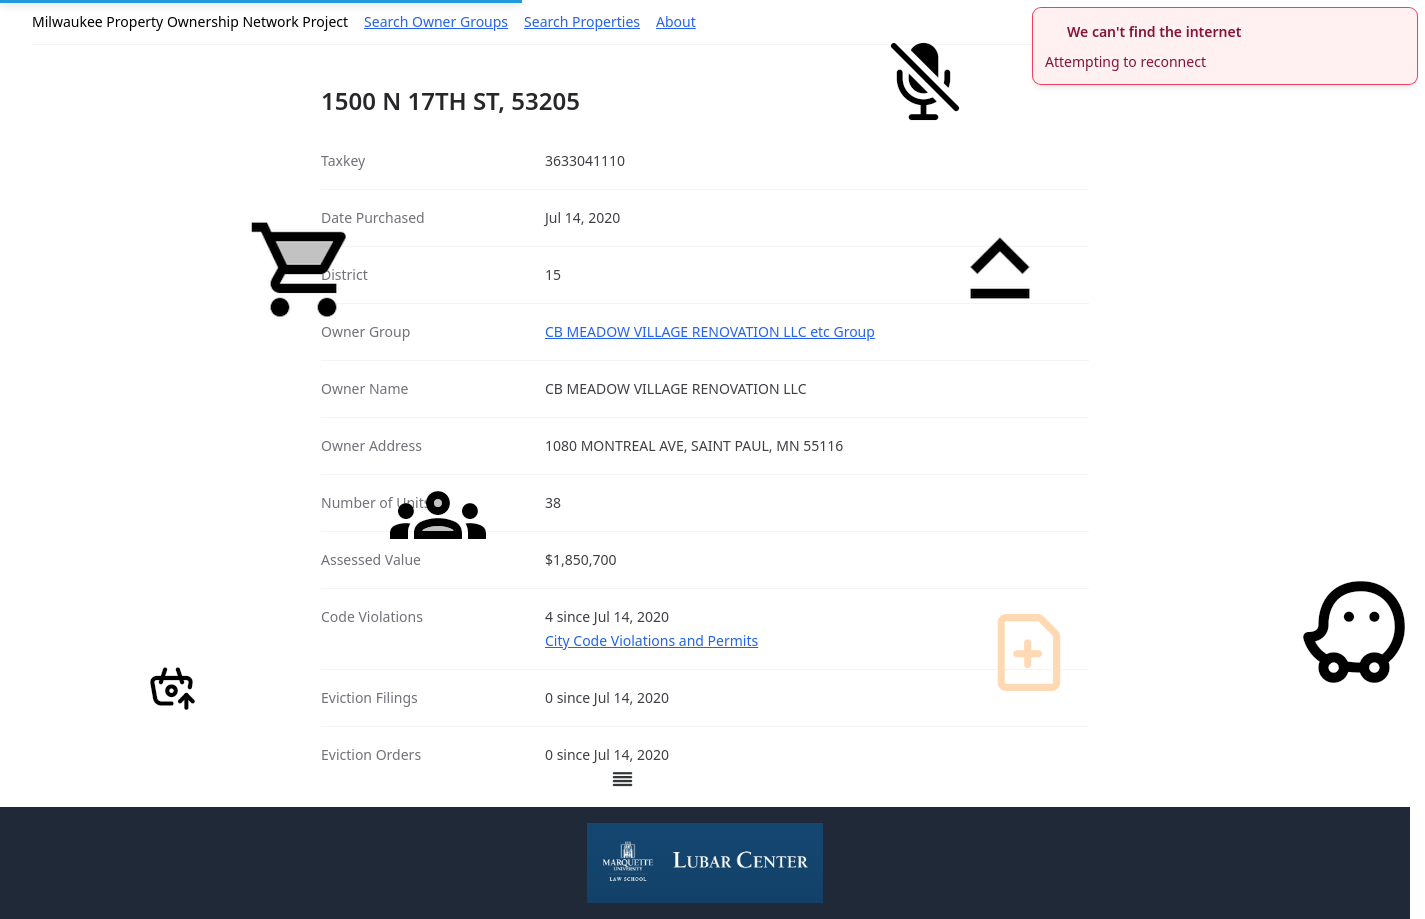 The height and width of the screenshot is (919, 1425). What do you see at coordinates (1000, 269) in the screenshot?
I see `indicates caps lock is enabled on the keyboard` at bounding box center [1000, 269].